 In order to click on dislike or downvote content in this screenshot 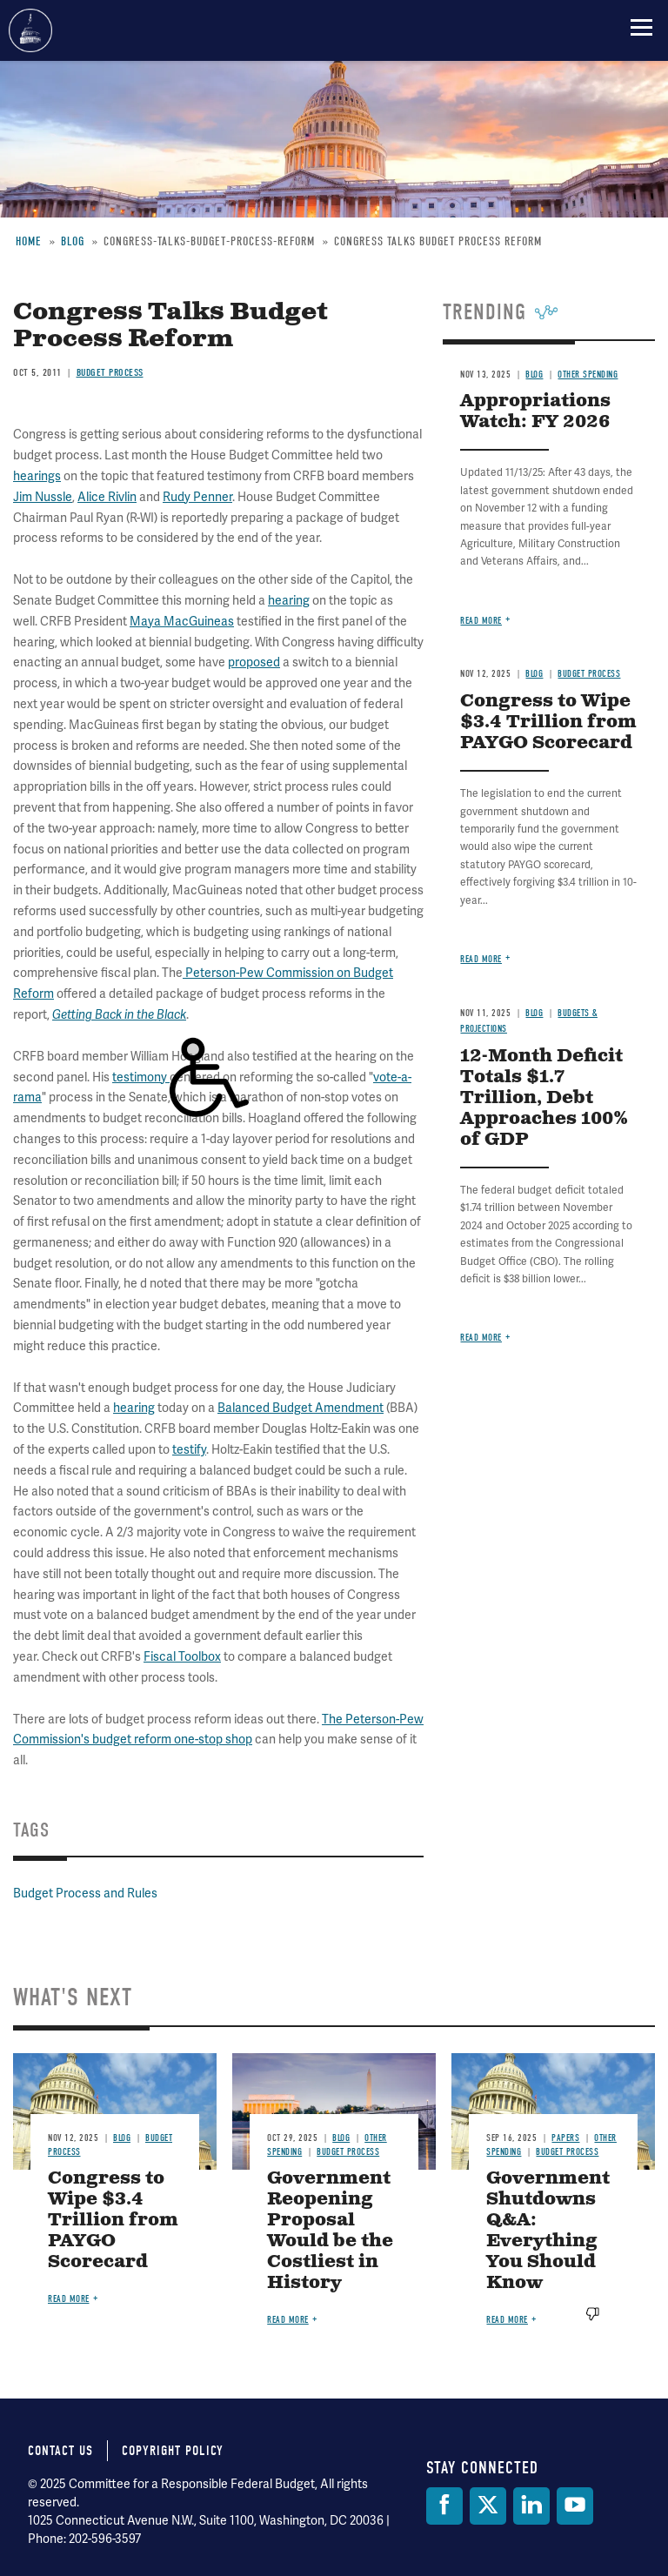, I will do `click(592, 2313)`.